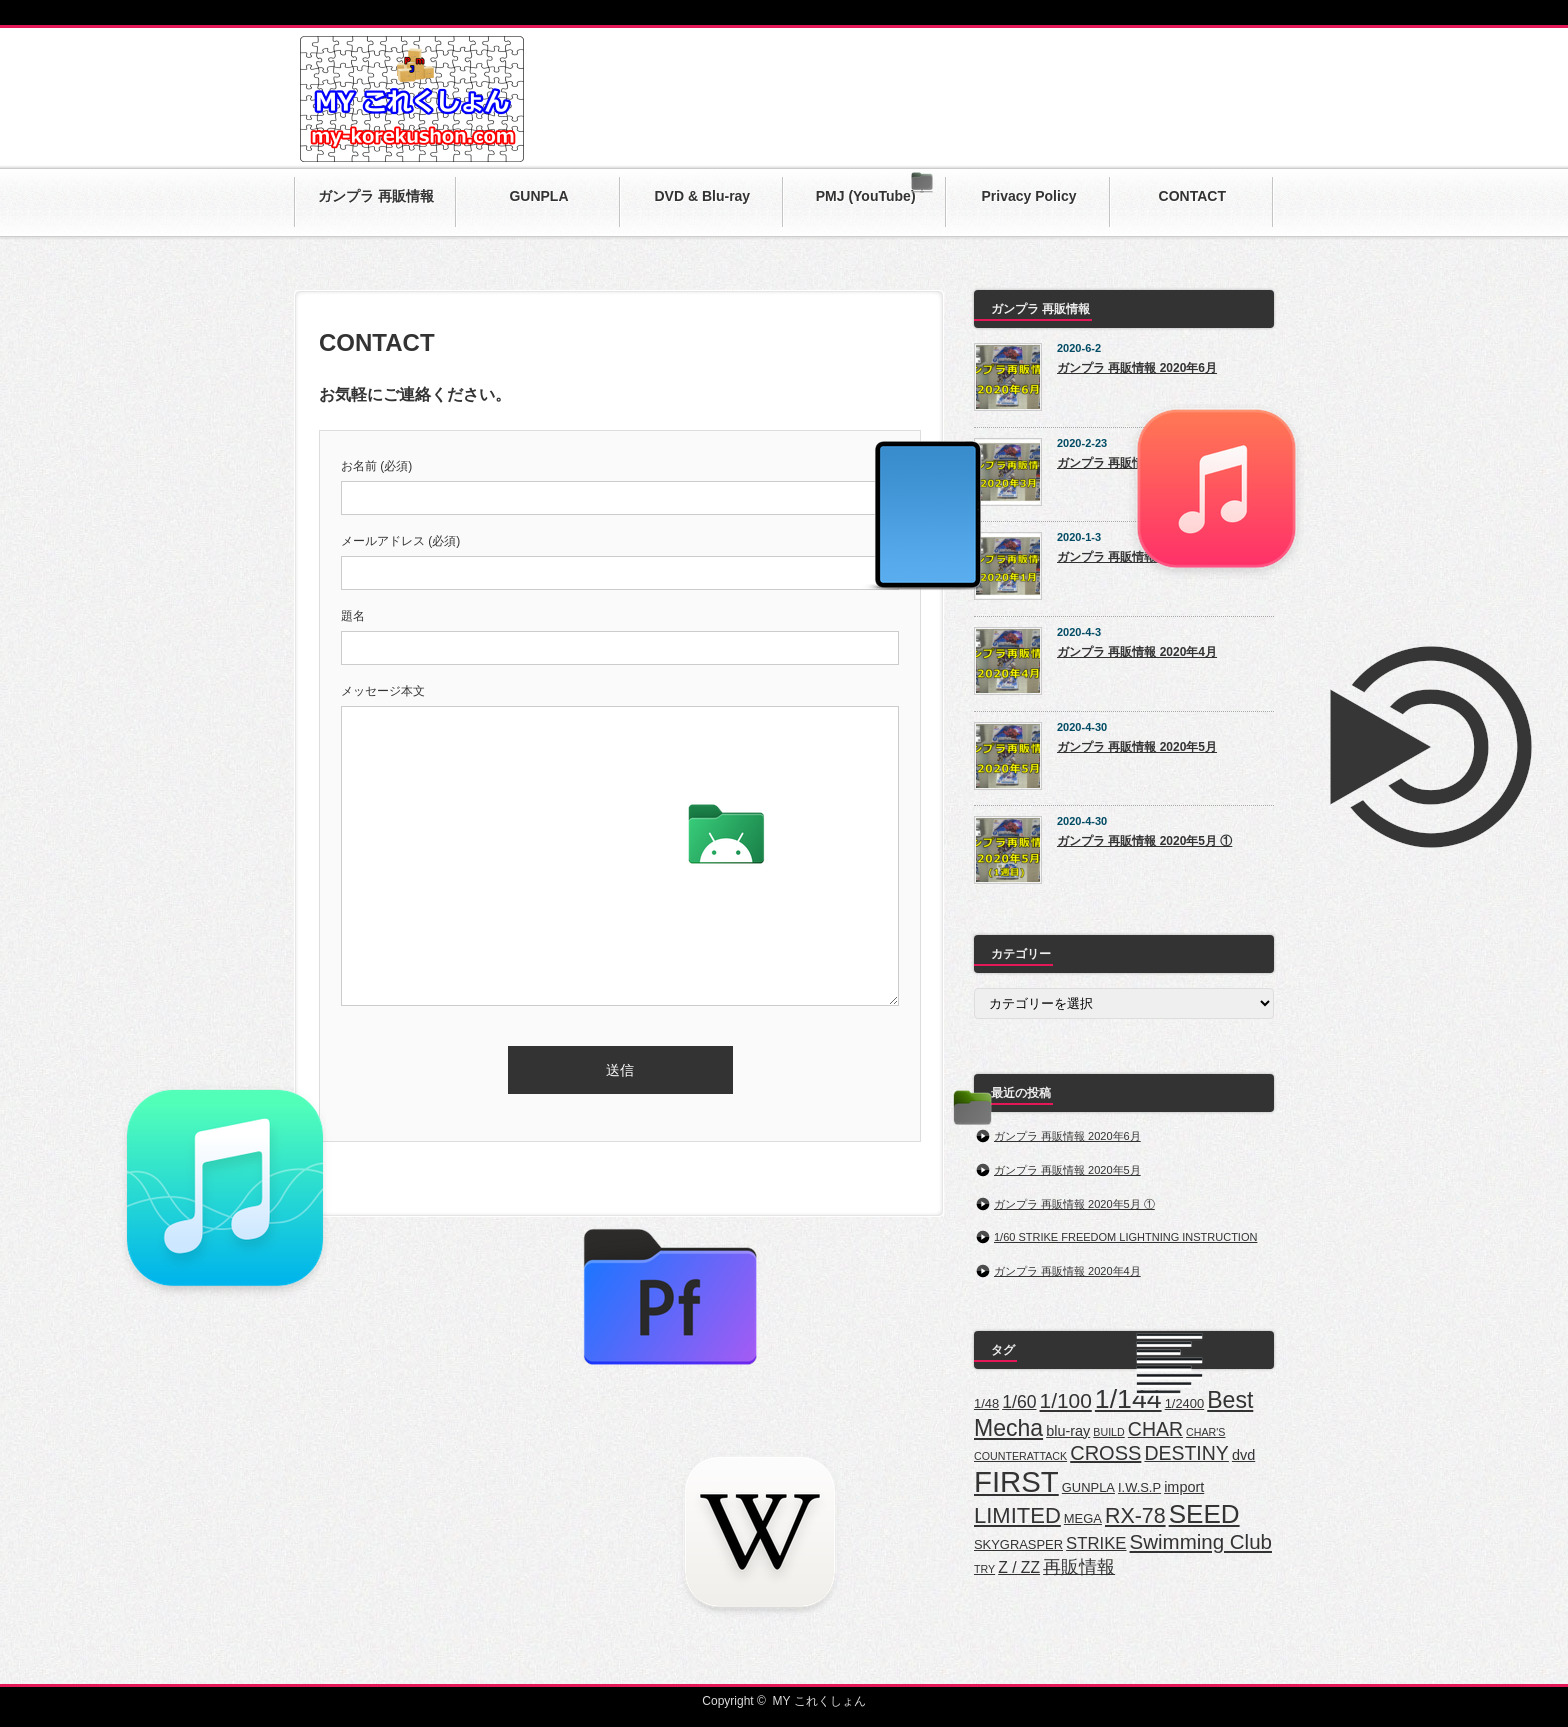 This screenshot has height=1727, width=1568. Describe the element at coordinates (922, 182) in the screenshot. I see `access a remote or network folder` at that location.